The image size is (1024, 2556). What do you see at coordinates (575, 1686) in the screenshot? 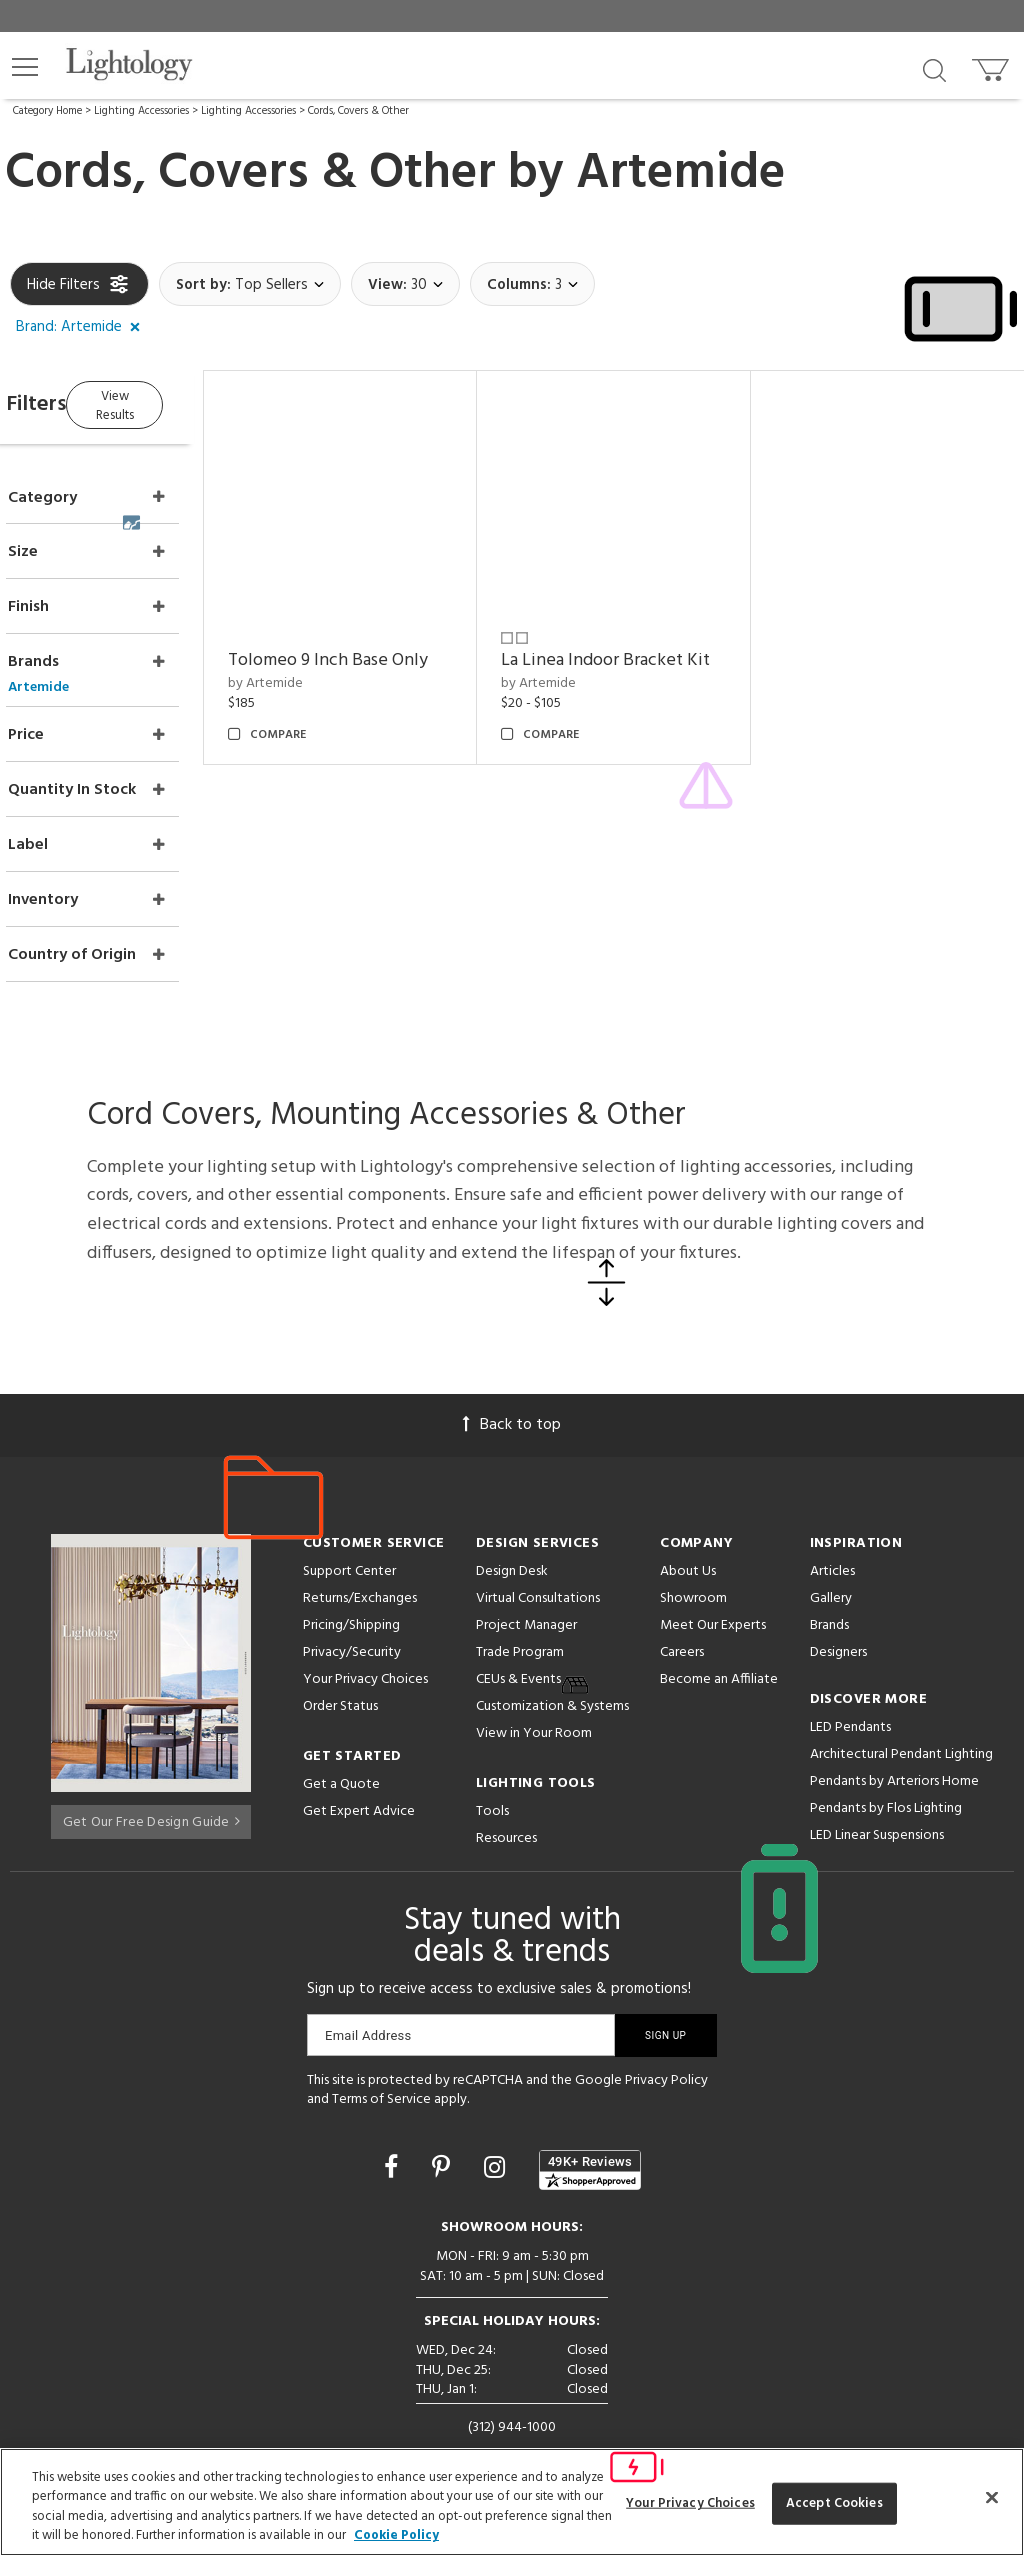
I see `view solar panel system status` at bounding box center [575, 1686].